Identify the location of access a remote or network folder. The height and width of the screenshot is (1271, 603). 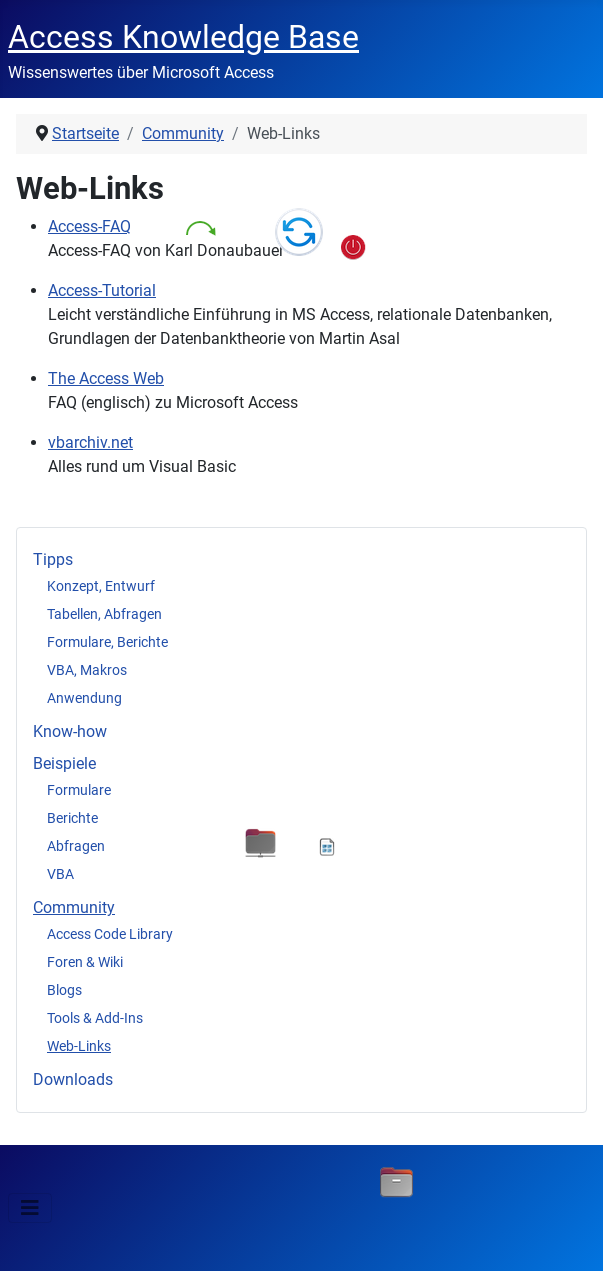
(260, 842).